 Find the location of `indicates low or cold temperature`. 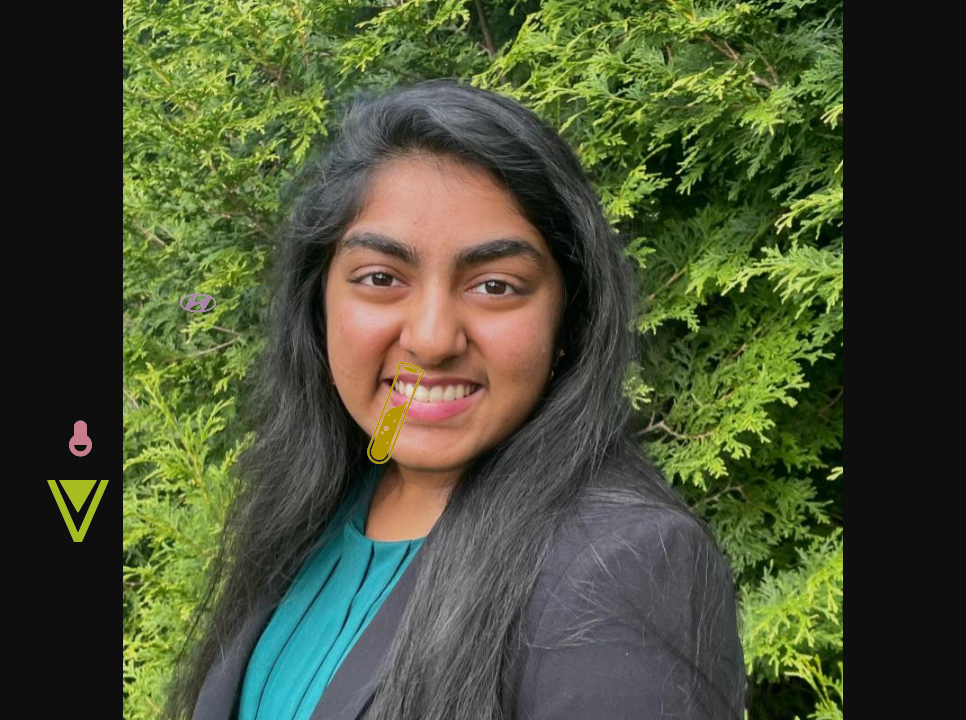

indicates low or cold temperature is located at coordinates (80, 438).